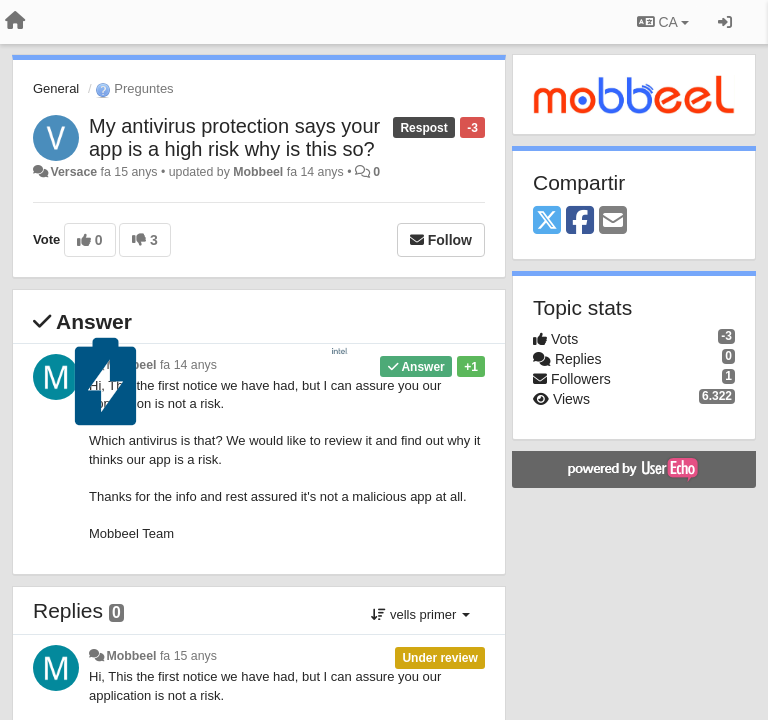  What do you see at coordinates (105, 381) in the screenshot?
I see `battery charging status indicator` at bounding box center [105, 381].